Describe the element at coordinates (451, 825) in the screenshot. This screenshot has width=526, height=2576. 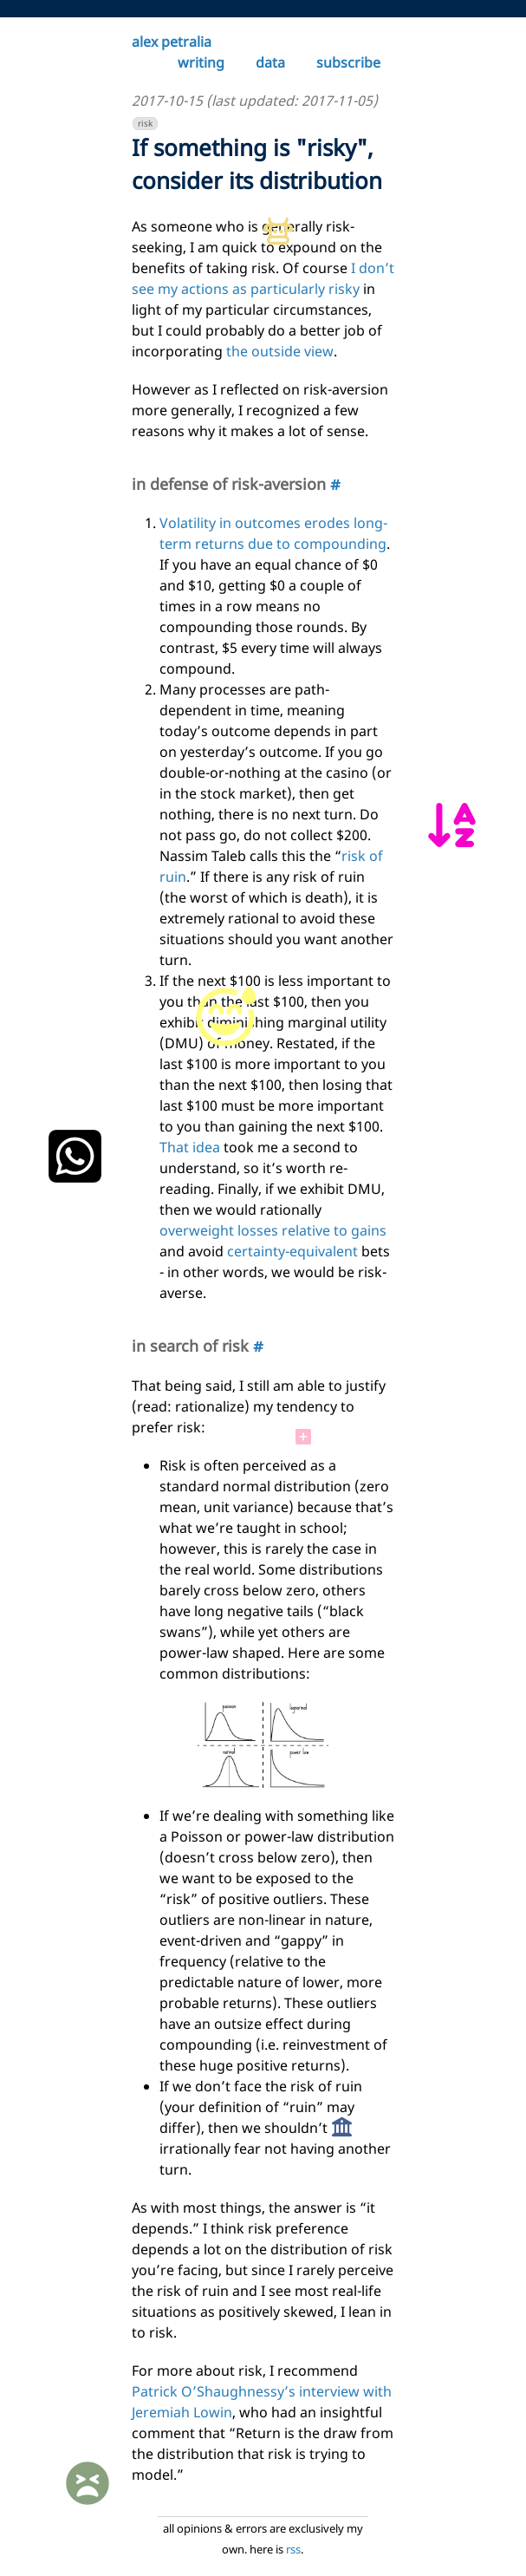
I see `sort items alphabetically from A to Z` at that location.